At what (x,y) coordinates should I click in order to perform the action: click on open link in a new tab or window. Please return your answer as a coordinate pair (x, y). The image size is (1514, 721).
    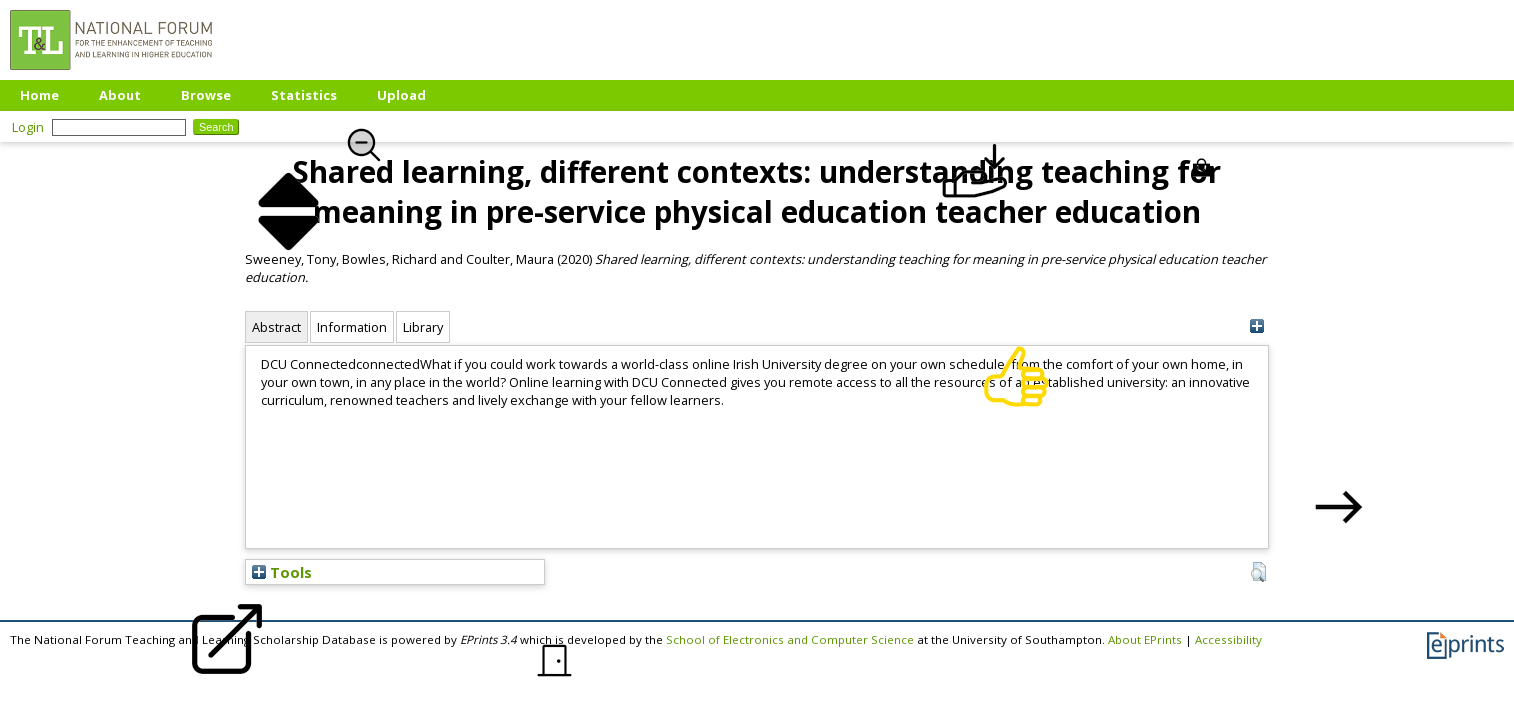
    Looking at the image, I should click on (227, 639).